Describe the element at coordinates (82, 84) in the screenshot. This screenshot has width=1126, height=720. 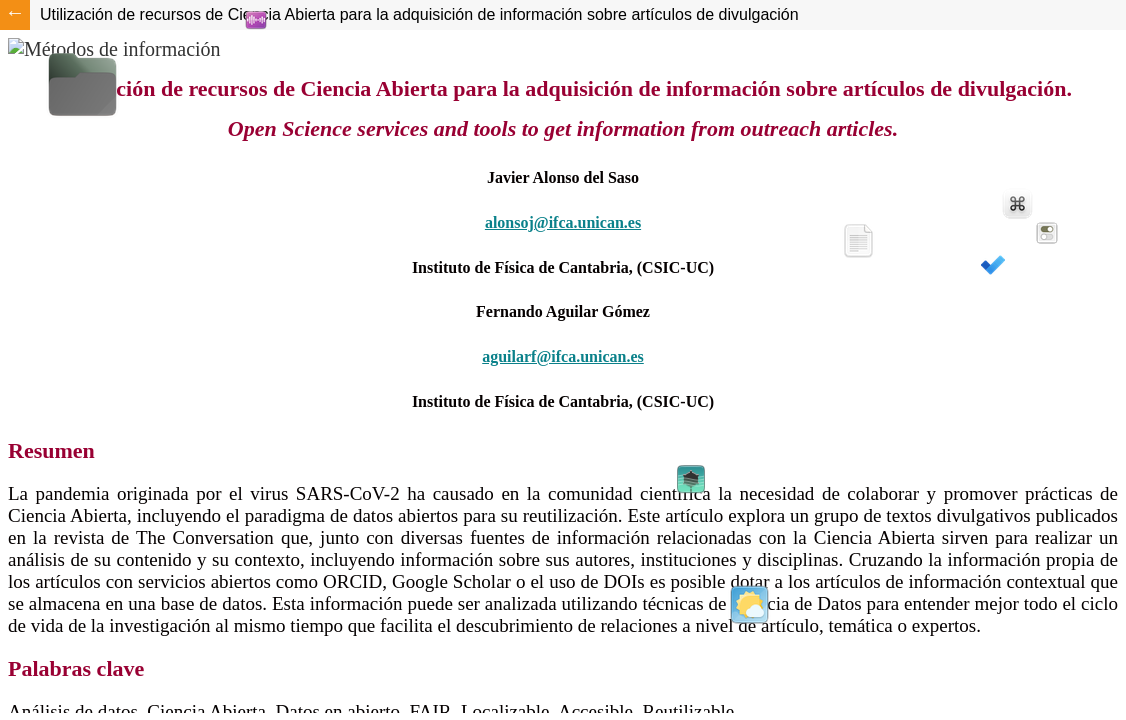
I see `folder ready to accept dragged files` at that location.